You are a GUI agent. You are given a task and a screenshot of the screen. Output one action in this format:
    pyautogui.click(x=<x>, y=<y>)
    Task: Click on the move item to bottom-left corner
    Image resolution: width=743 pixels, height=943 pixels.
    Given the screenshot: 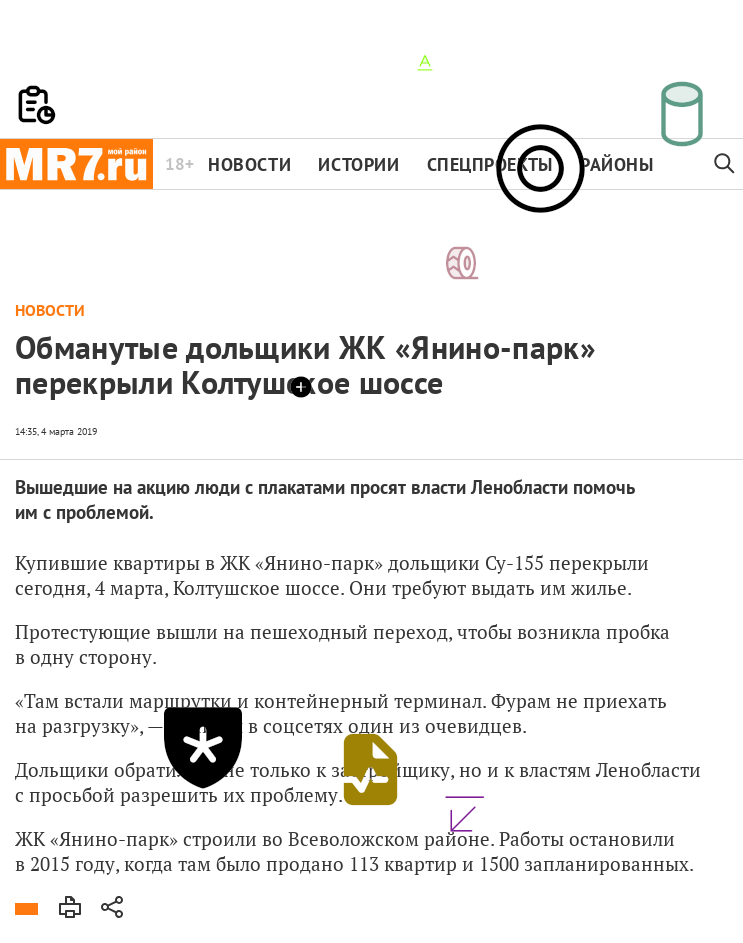 What is the action you would take?
    pyautogui.click(x=463, y=814)
    